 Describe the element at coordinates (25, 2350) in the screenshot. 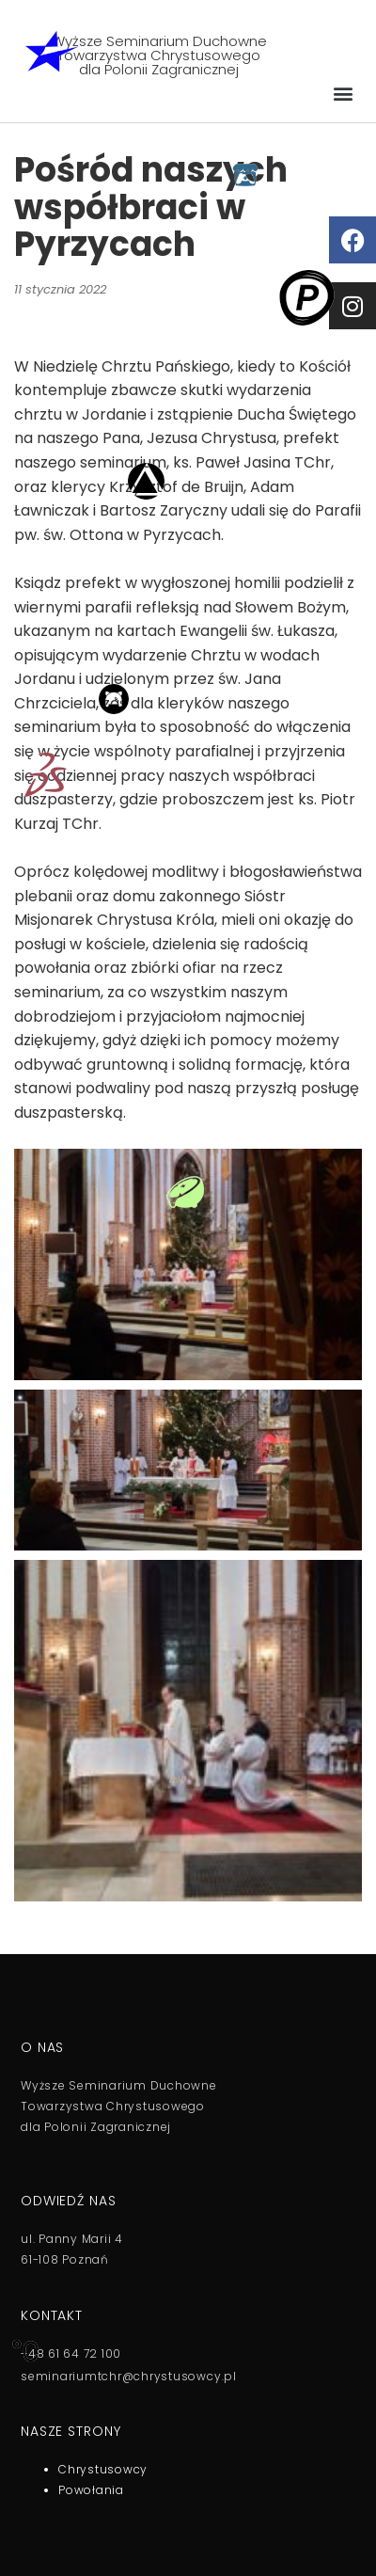

I see `indicates temperature displayed in celsius` at that location.